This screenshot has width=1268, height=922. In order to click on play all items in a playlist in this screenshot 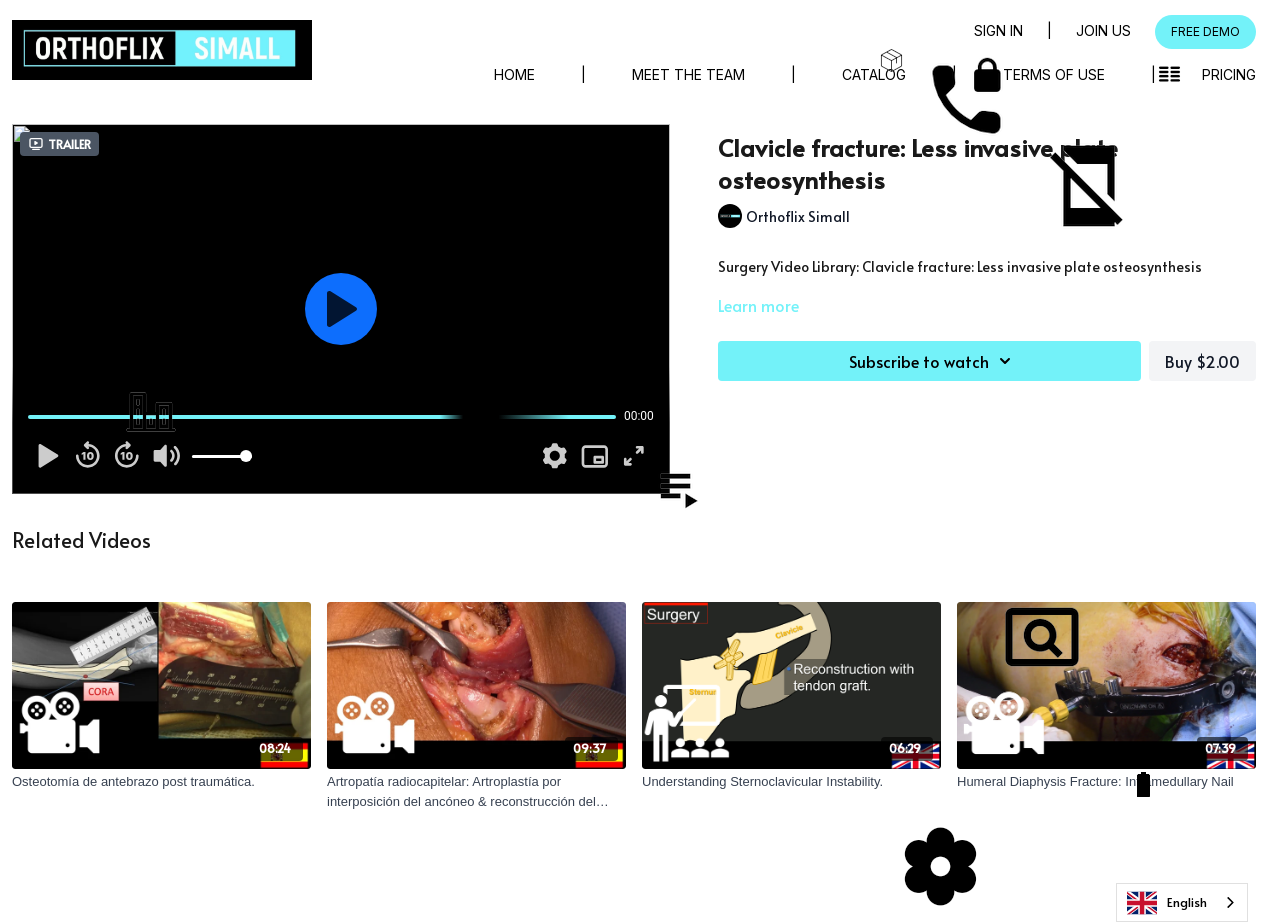, I will do `click(680, 488)`.